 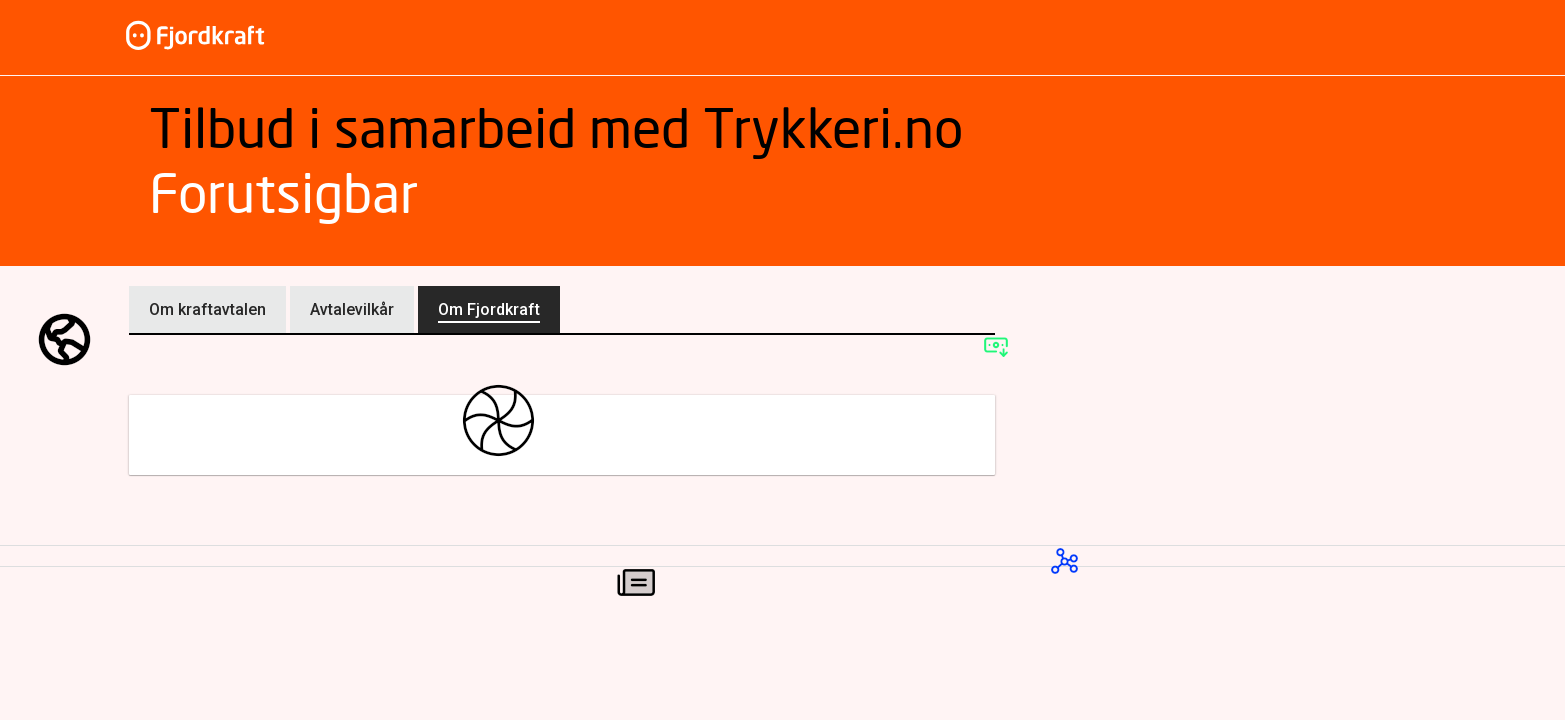 What do you see at coordinates (64, 339) in the screenshot?
I see `switch to western hemisphere or Americas region` at bounding box center [64, 339].